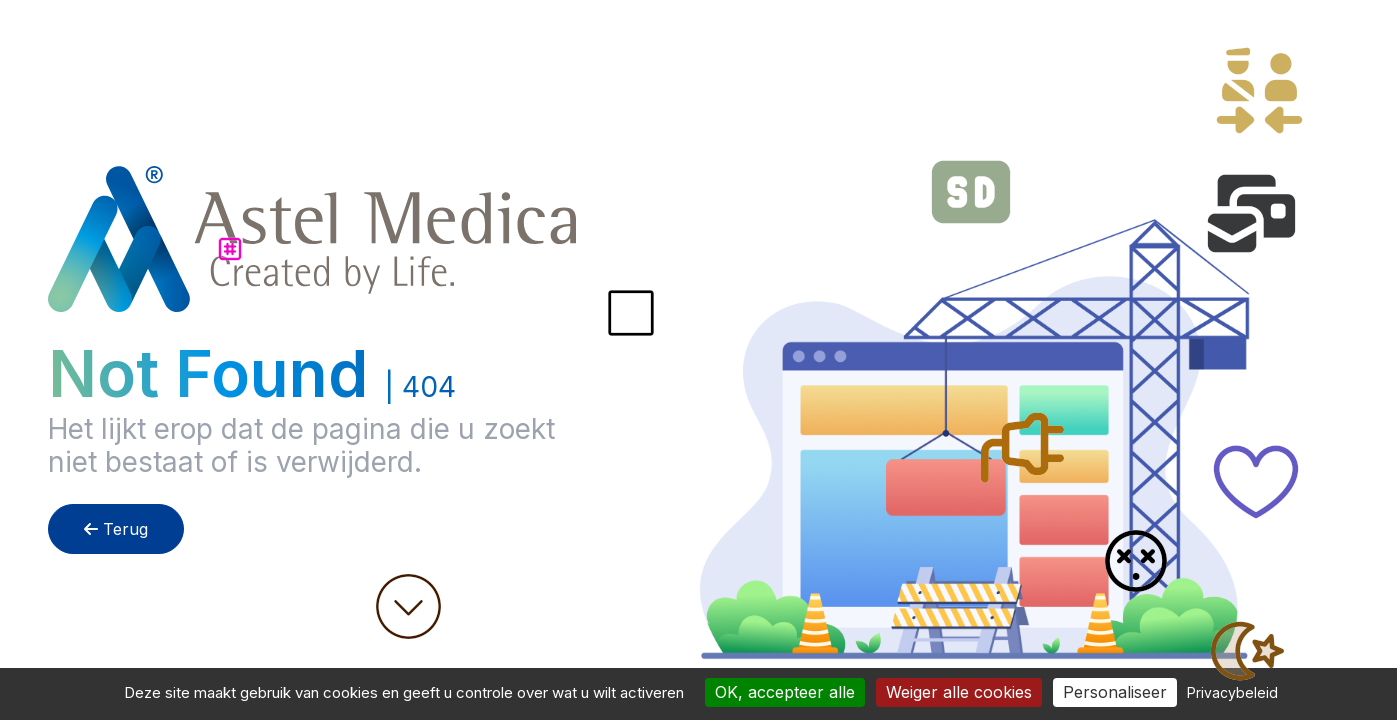  What do you see at coordinates (1259, 90) in the screenshot?
I see `military-to-civilian transition services` at bounding box center [1259, 90].